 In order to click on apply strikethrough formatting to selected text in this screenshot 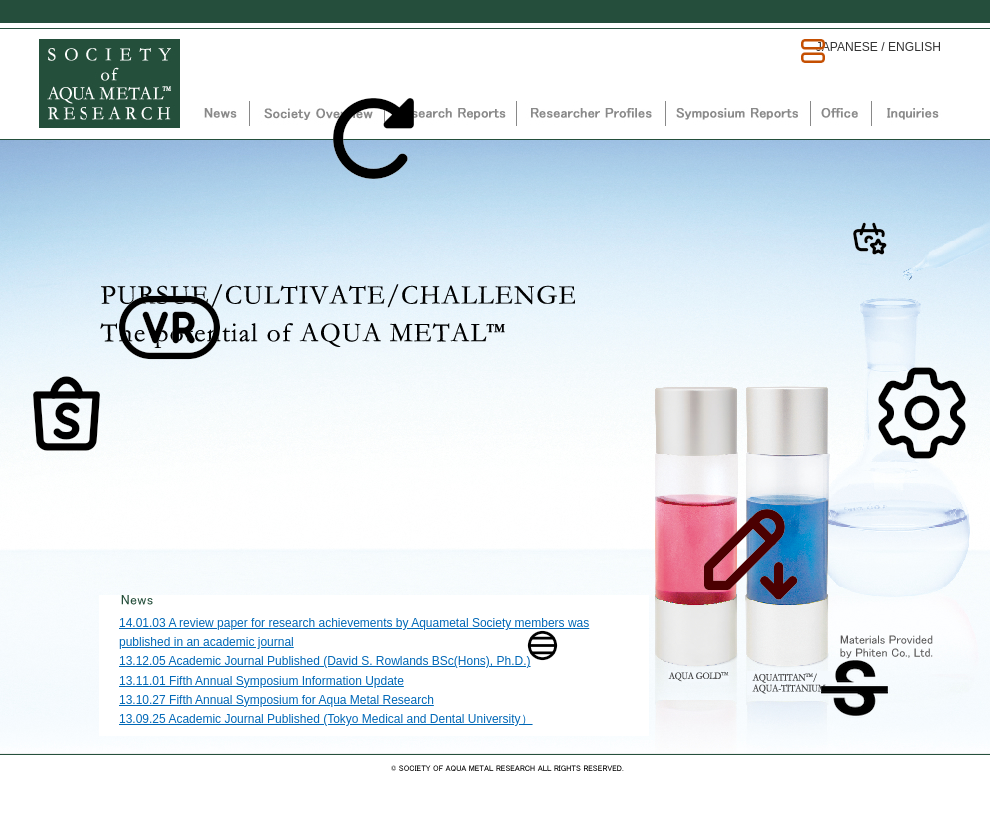, I will do `click(854, 693)`.